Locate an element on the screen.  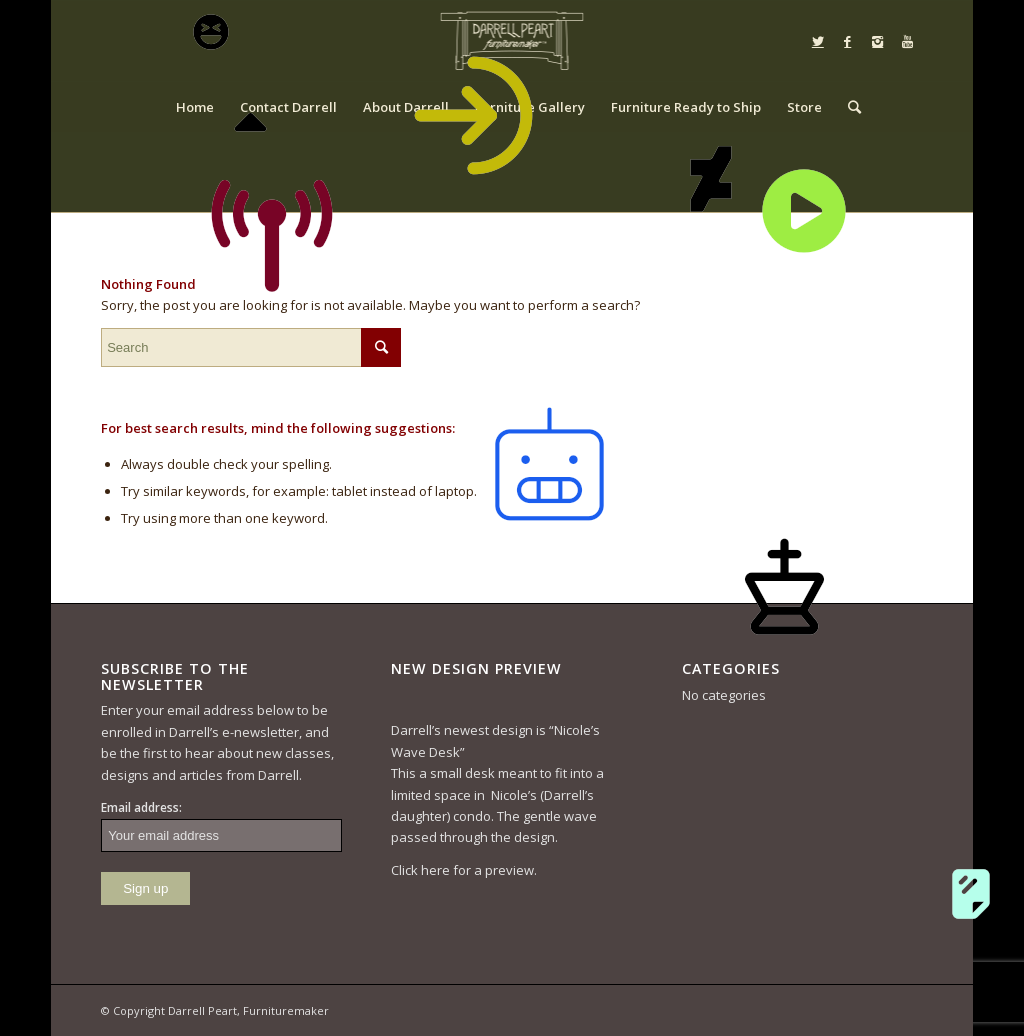
collapse an expanded section is located at coordinates (250, 123).